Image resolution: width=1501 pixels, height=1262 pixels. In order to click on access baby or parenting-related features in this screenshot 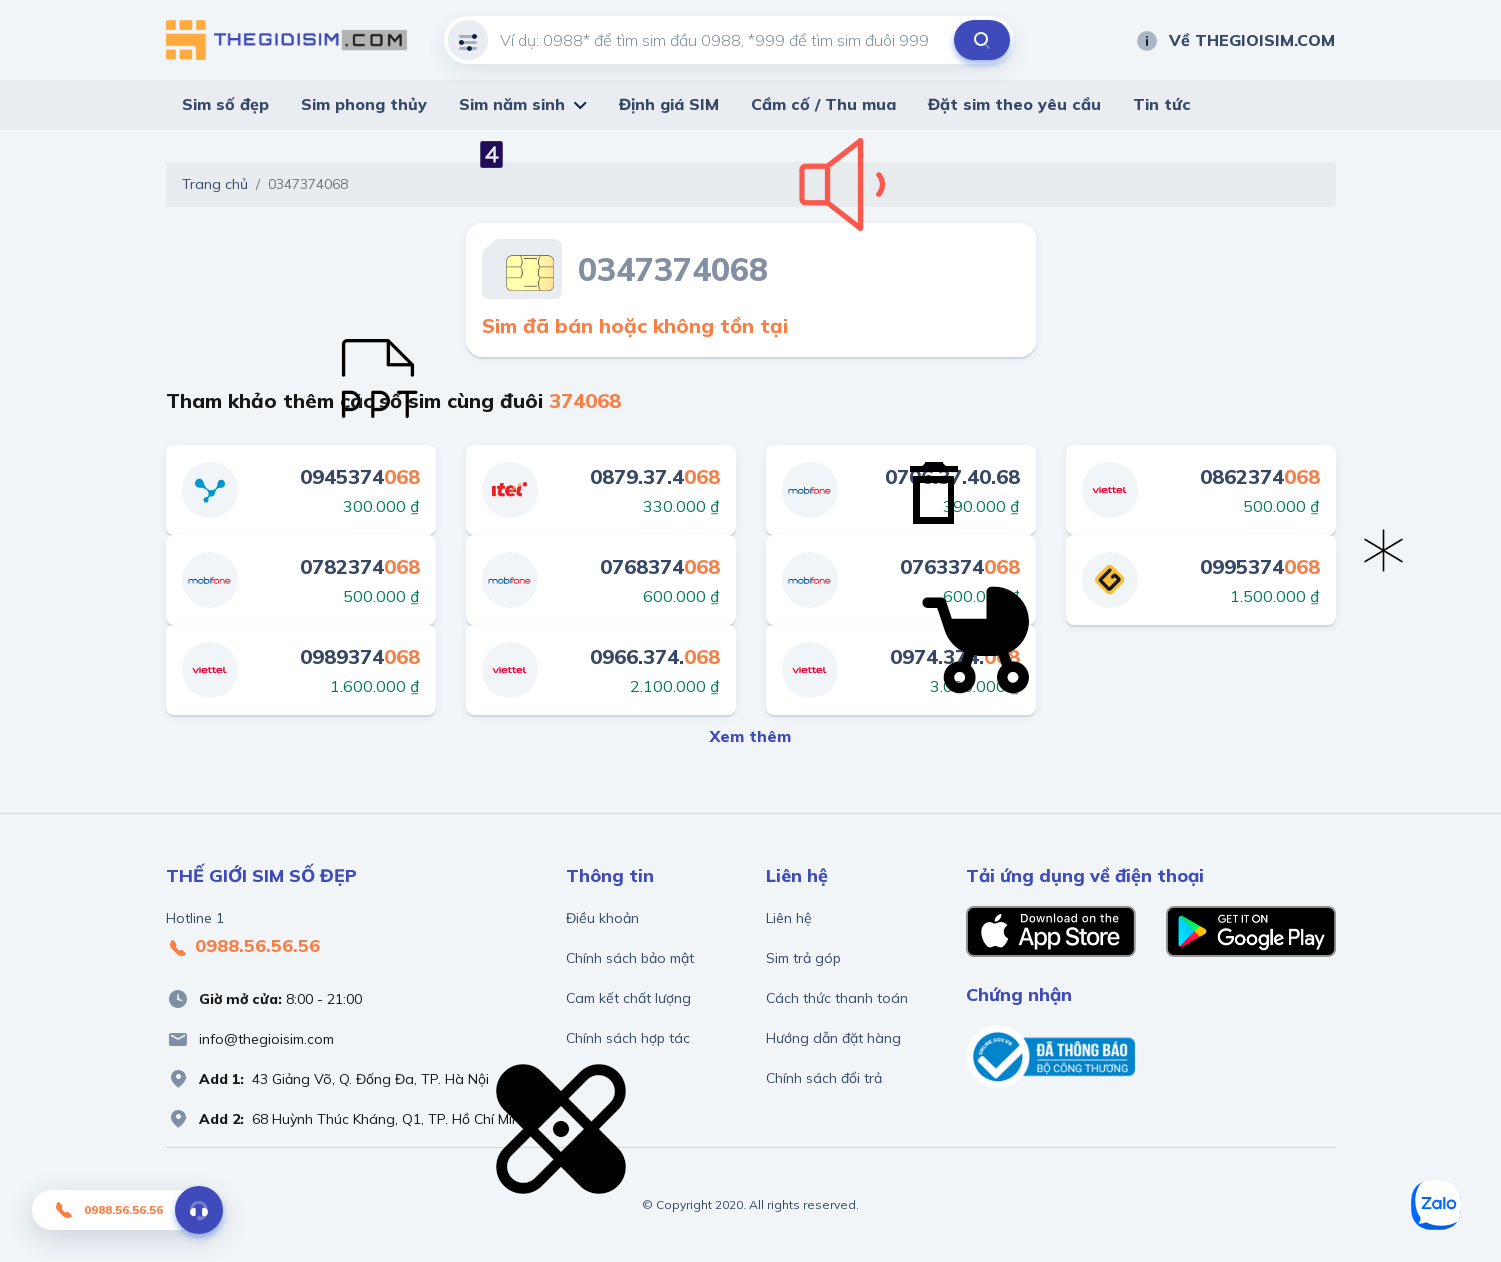, I will do `click(981, 640)`.